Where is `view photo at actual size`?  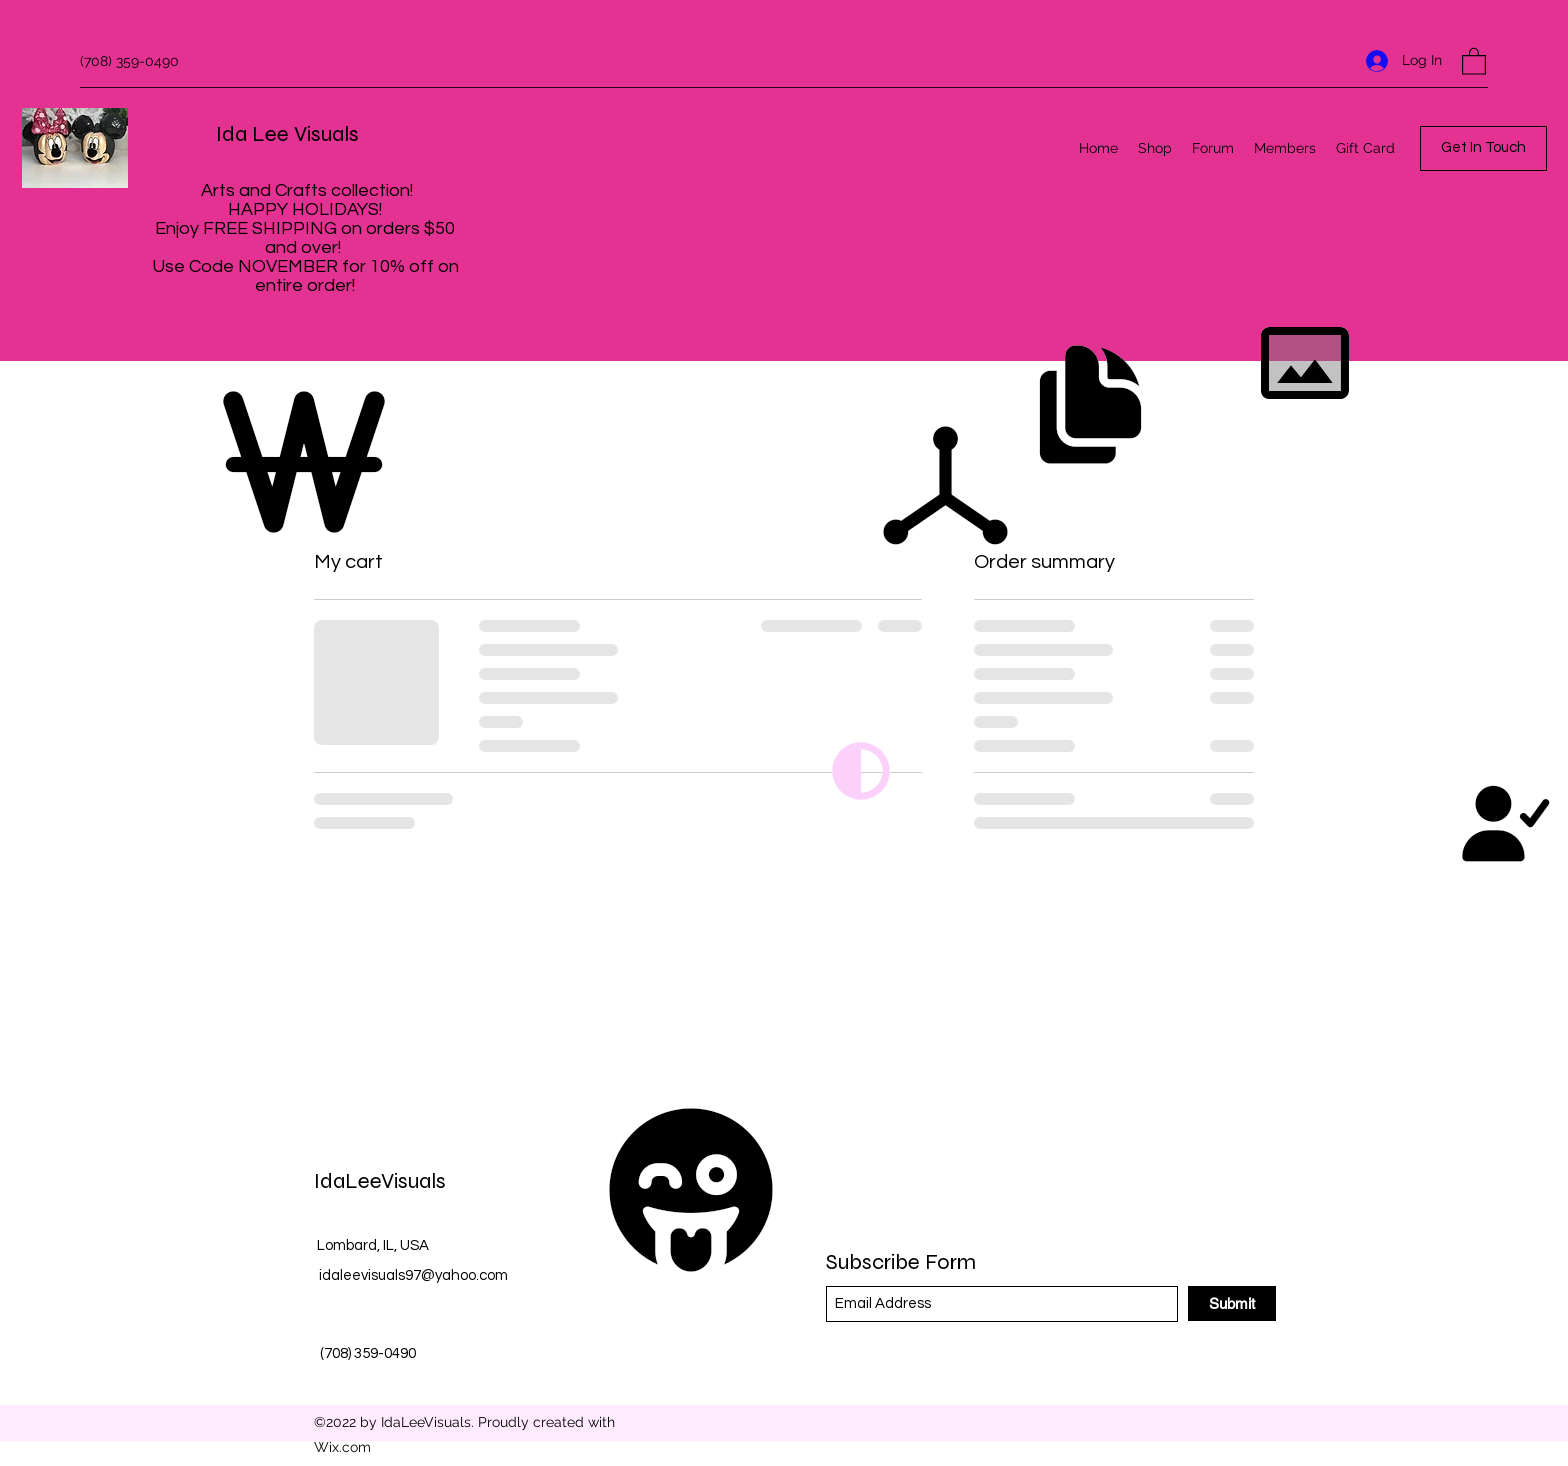 view photo at actual size is located at coordinates (1305, 363).